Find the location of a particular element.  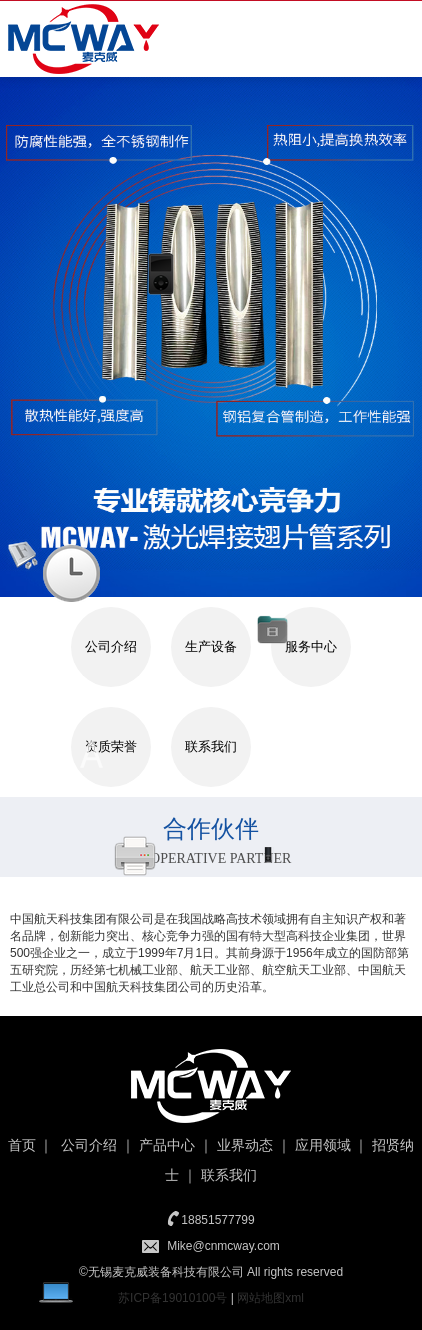

font notification or typography-related system alert is located at coordinates (23, 555).